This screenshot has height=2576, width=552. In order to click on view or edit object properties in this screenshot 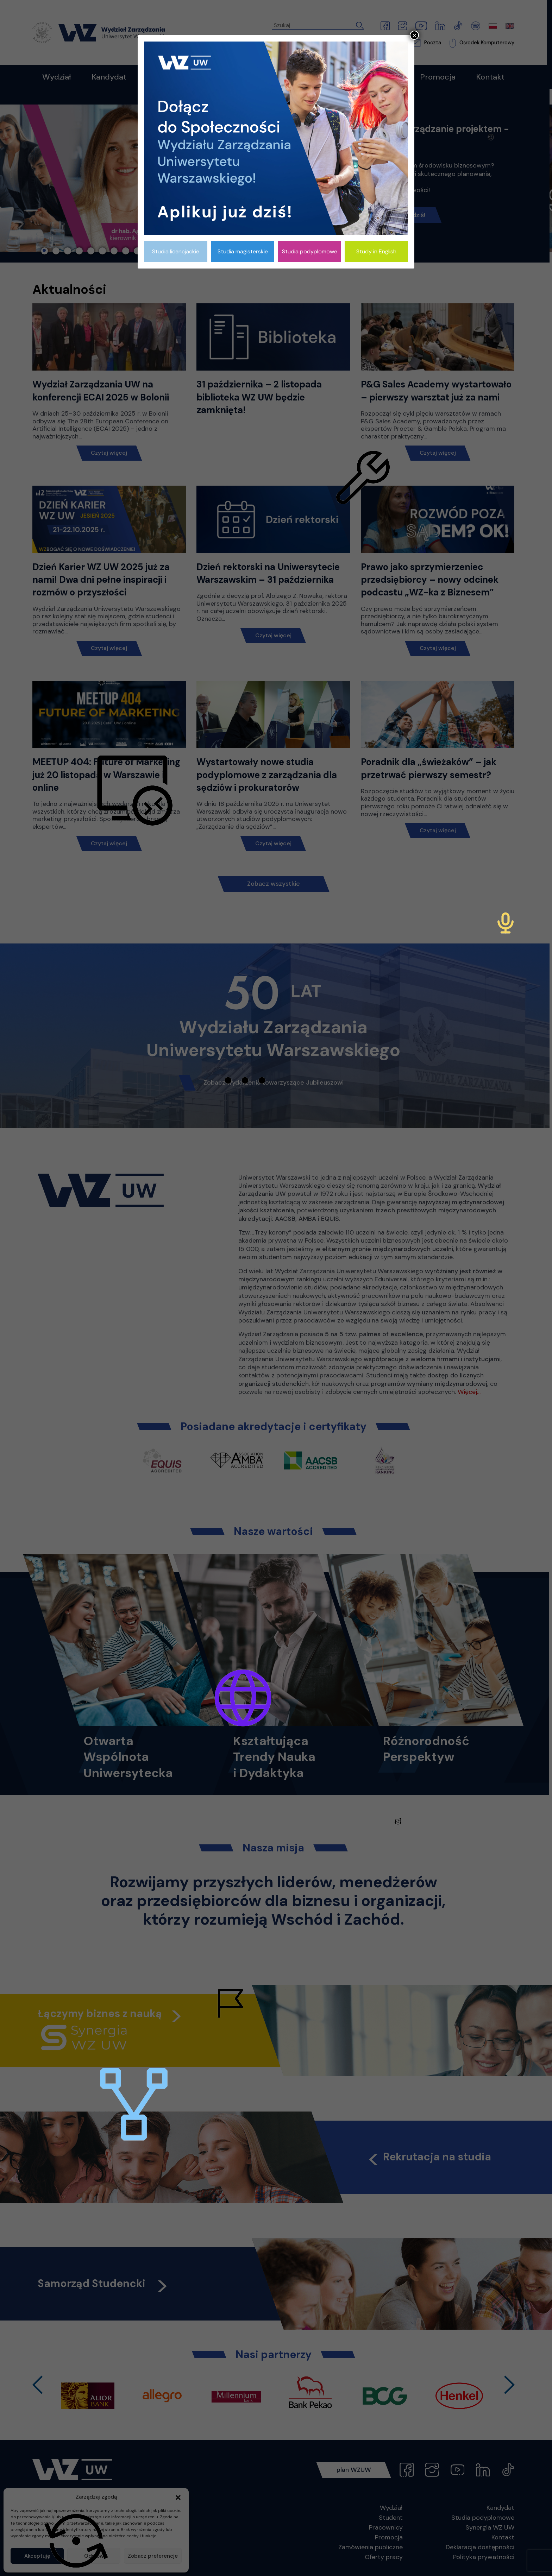, I will do `click(363, 478)`.